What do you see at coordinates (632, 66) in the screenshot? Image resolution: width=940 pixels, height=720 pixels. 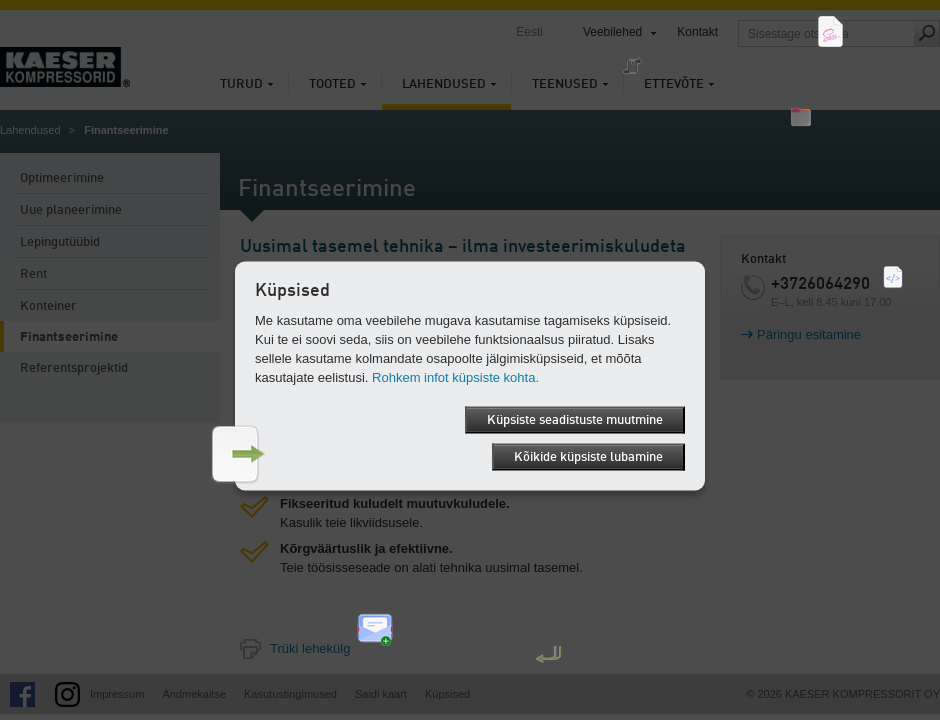 I see `configure network proxy settings` at bounding box center [632, 66].